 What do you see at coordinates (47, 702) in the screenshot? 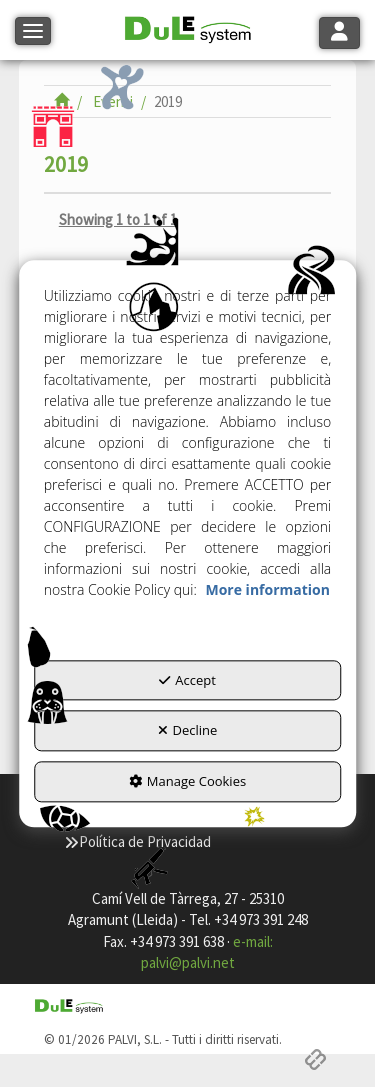
I see `walrus character or avatar icon` at bounding box center [47, 702].